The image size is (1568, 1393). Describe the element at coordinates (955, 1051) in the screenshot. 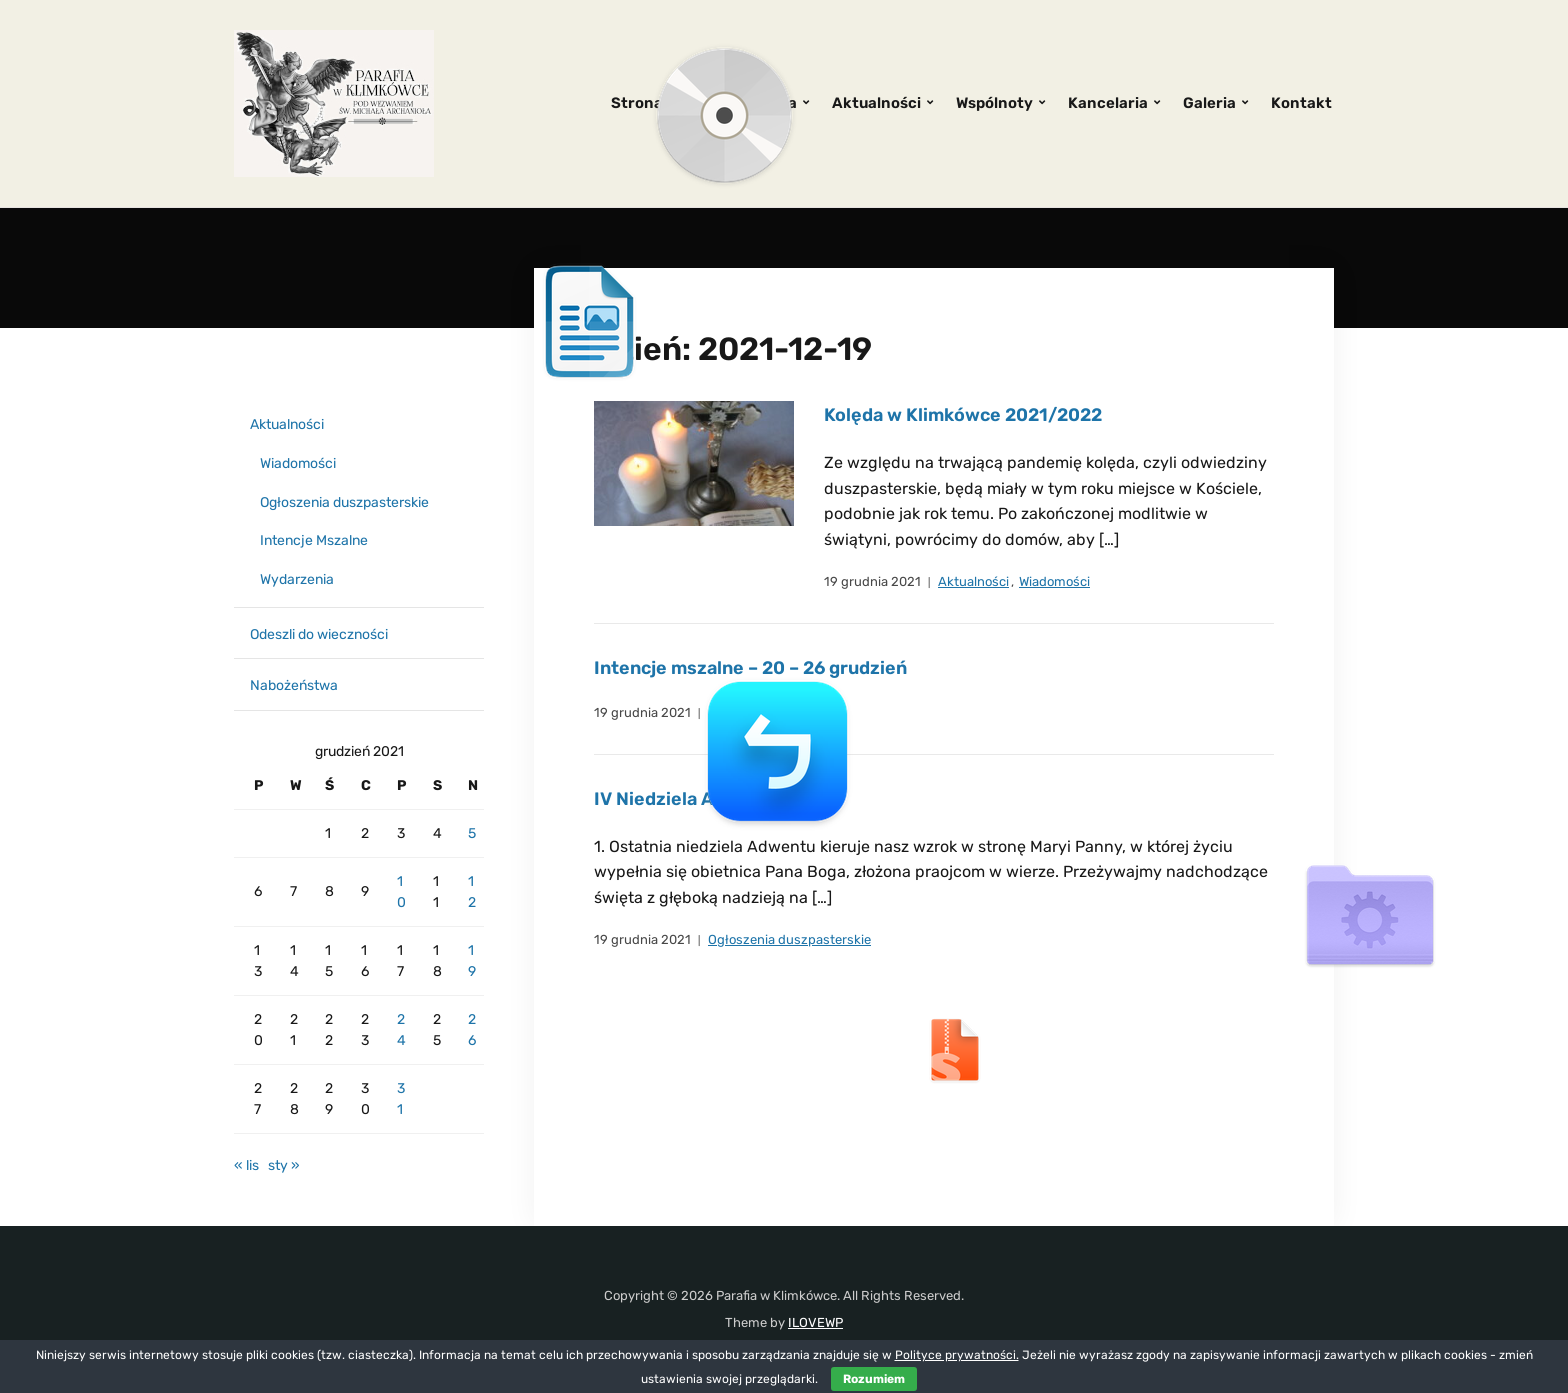

I see `sogou input method skin file` at that location.